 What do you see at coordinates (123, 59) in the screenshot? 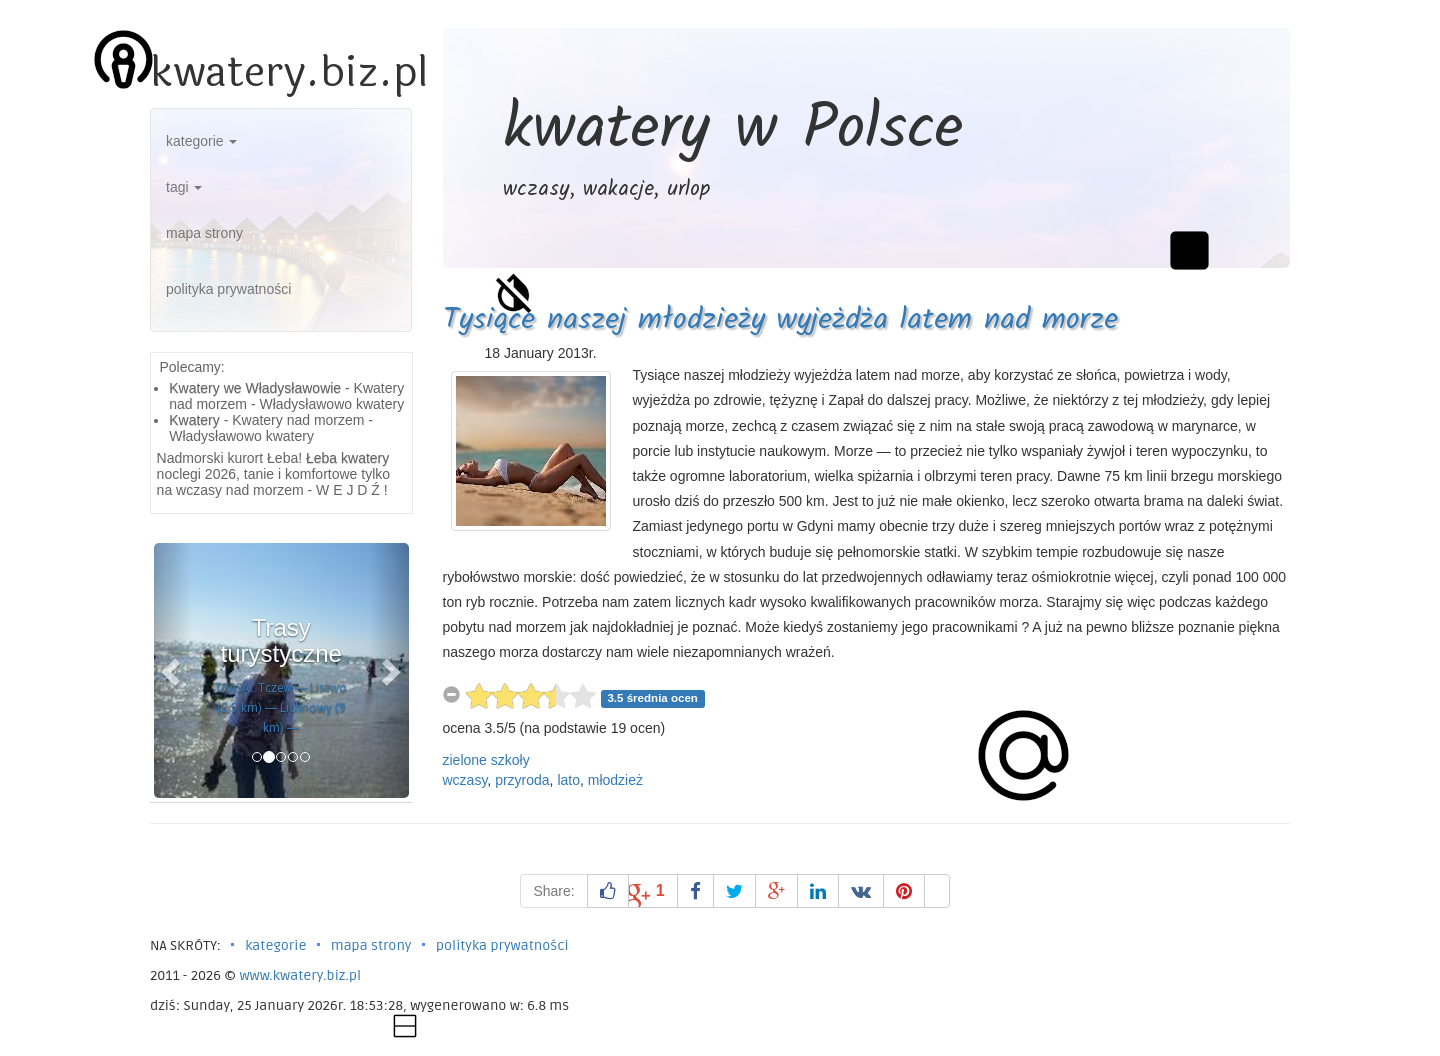
I see `open Apple Podcasts app` at bounding box center [123, 59].